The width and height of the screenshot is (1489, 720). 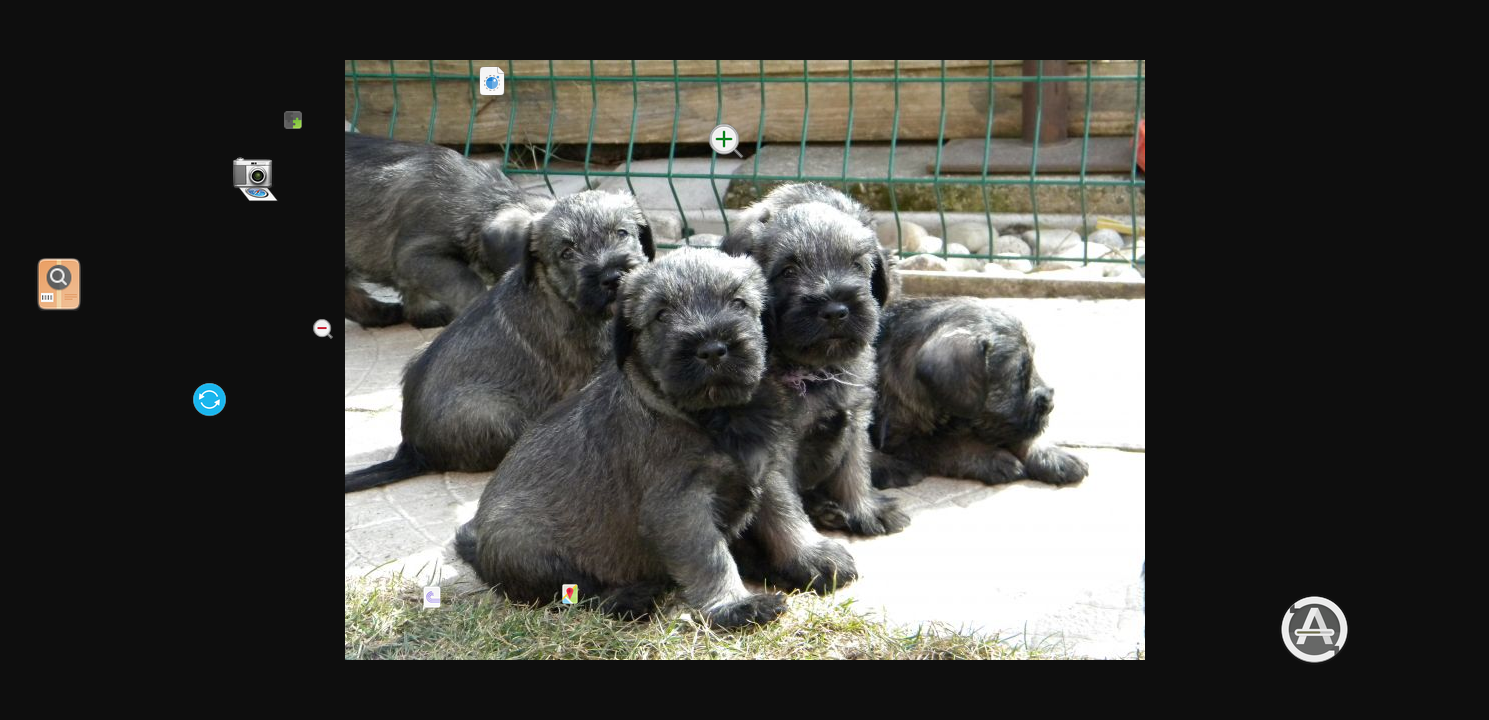 What do you see at coordinates (570, 594) in the screenshot?
I see `a geo+json geographic data file` at bounding box center [570, 594].